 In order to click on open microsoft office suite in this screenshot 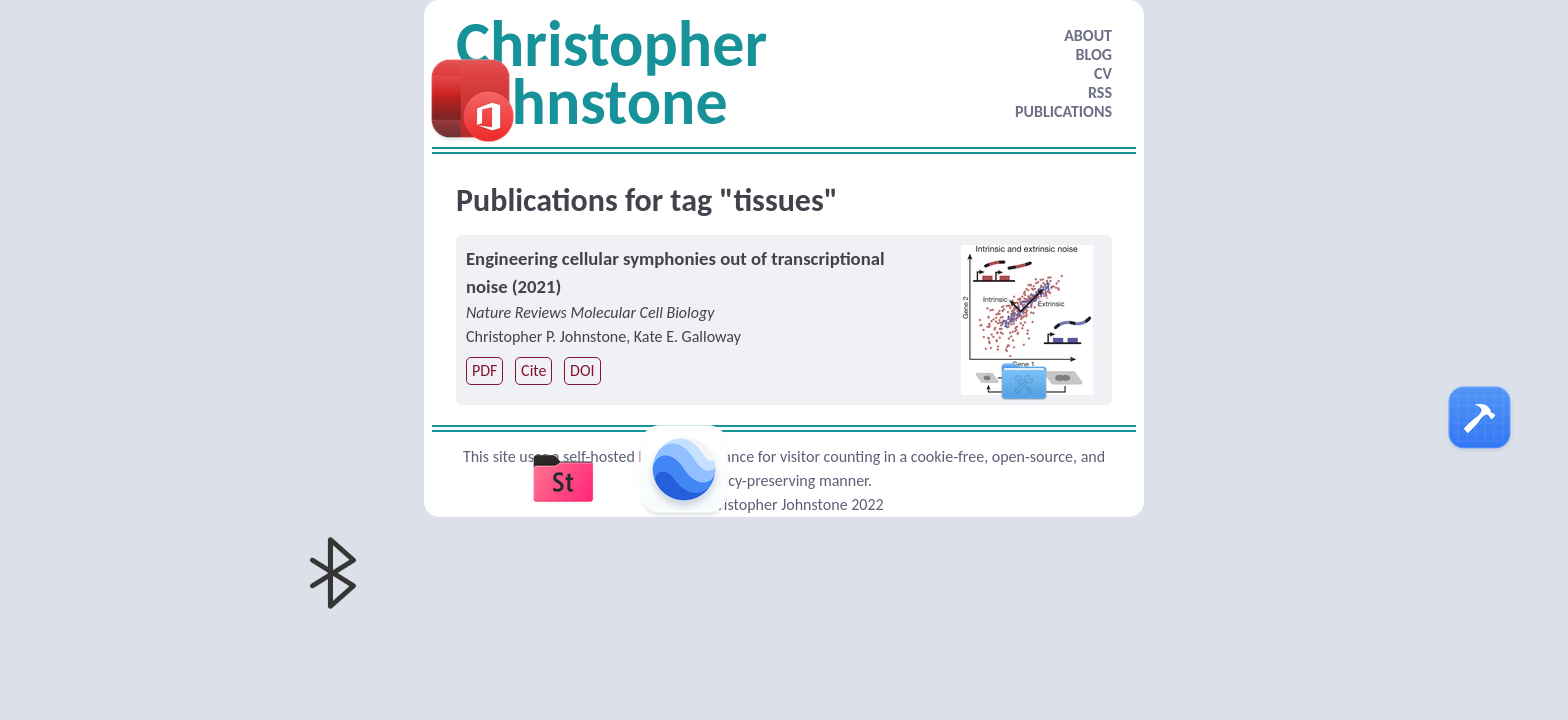, I will do `click(470, 98)`.